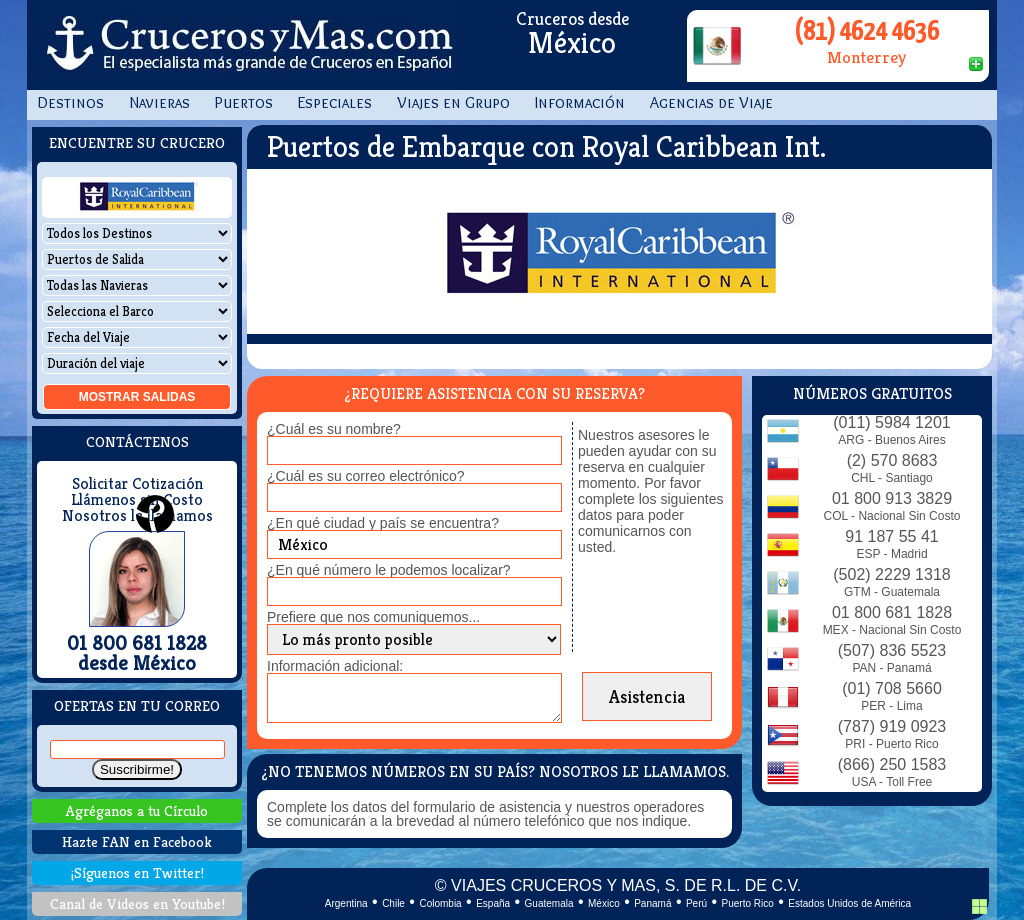 The width and height of the screenshot is (1024, 920). Describe the element at coordinates (979, 906) in the screenshot. I see `microsoft brand logo` at that location.